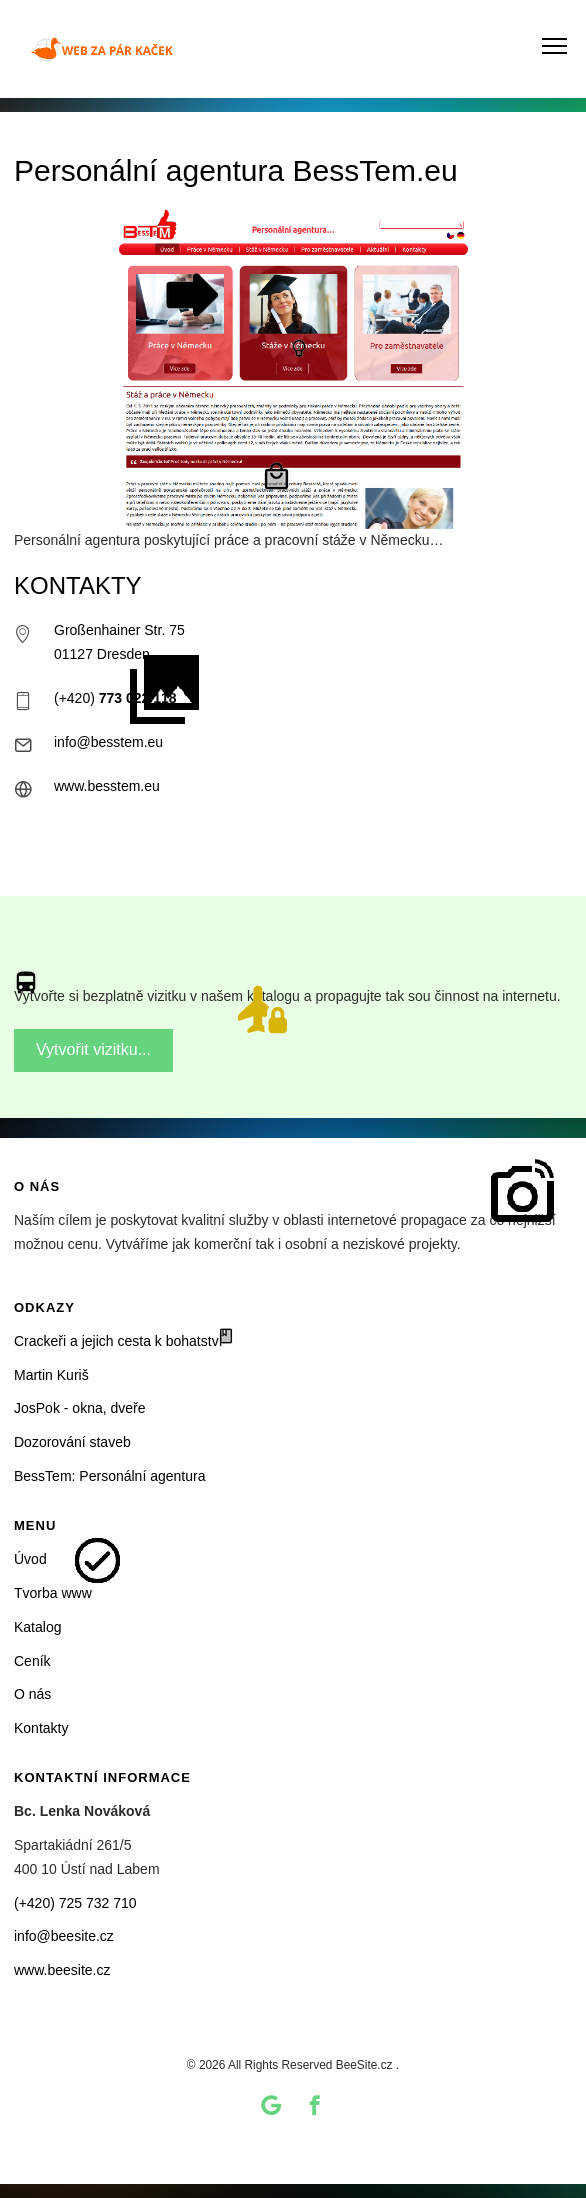 This screenshot has width=586, height=2198. Describe the element at coordinates (193, 295) in the screenshot. I see `forward an email or message` at that location.